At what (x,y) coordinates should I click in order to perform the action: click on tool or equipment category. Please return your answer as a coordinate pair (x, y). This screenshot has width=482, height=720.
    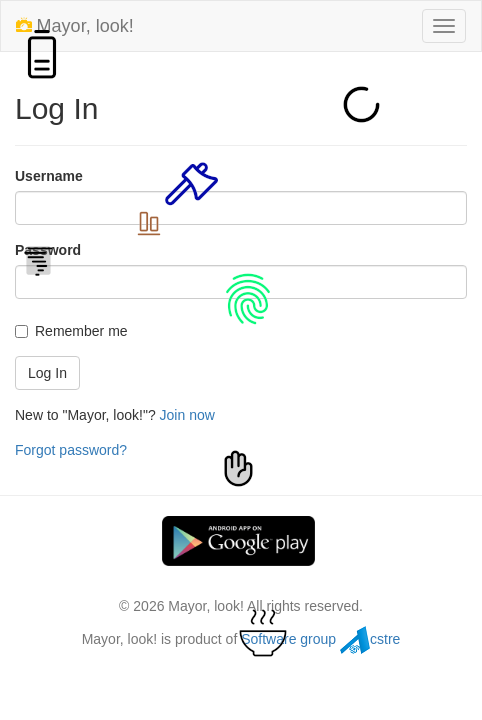
    Looking at the image, I should click on (191, 185).